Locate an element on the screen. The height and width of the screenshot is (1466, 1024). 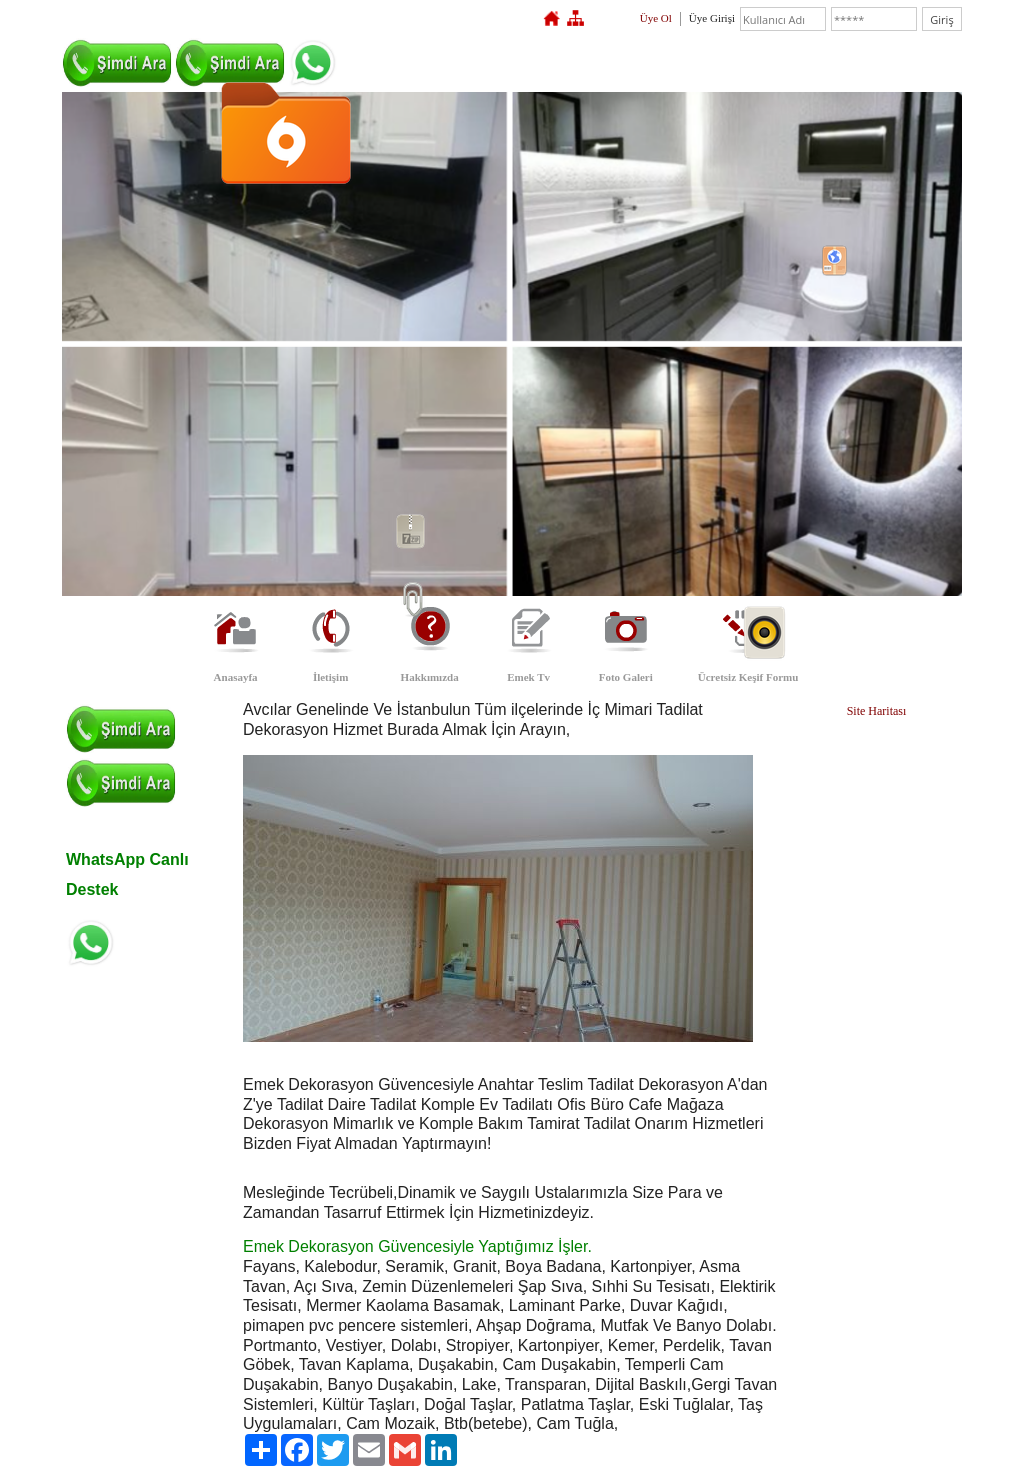
open Origin game library folder is located at coordinates (285, 136).